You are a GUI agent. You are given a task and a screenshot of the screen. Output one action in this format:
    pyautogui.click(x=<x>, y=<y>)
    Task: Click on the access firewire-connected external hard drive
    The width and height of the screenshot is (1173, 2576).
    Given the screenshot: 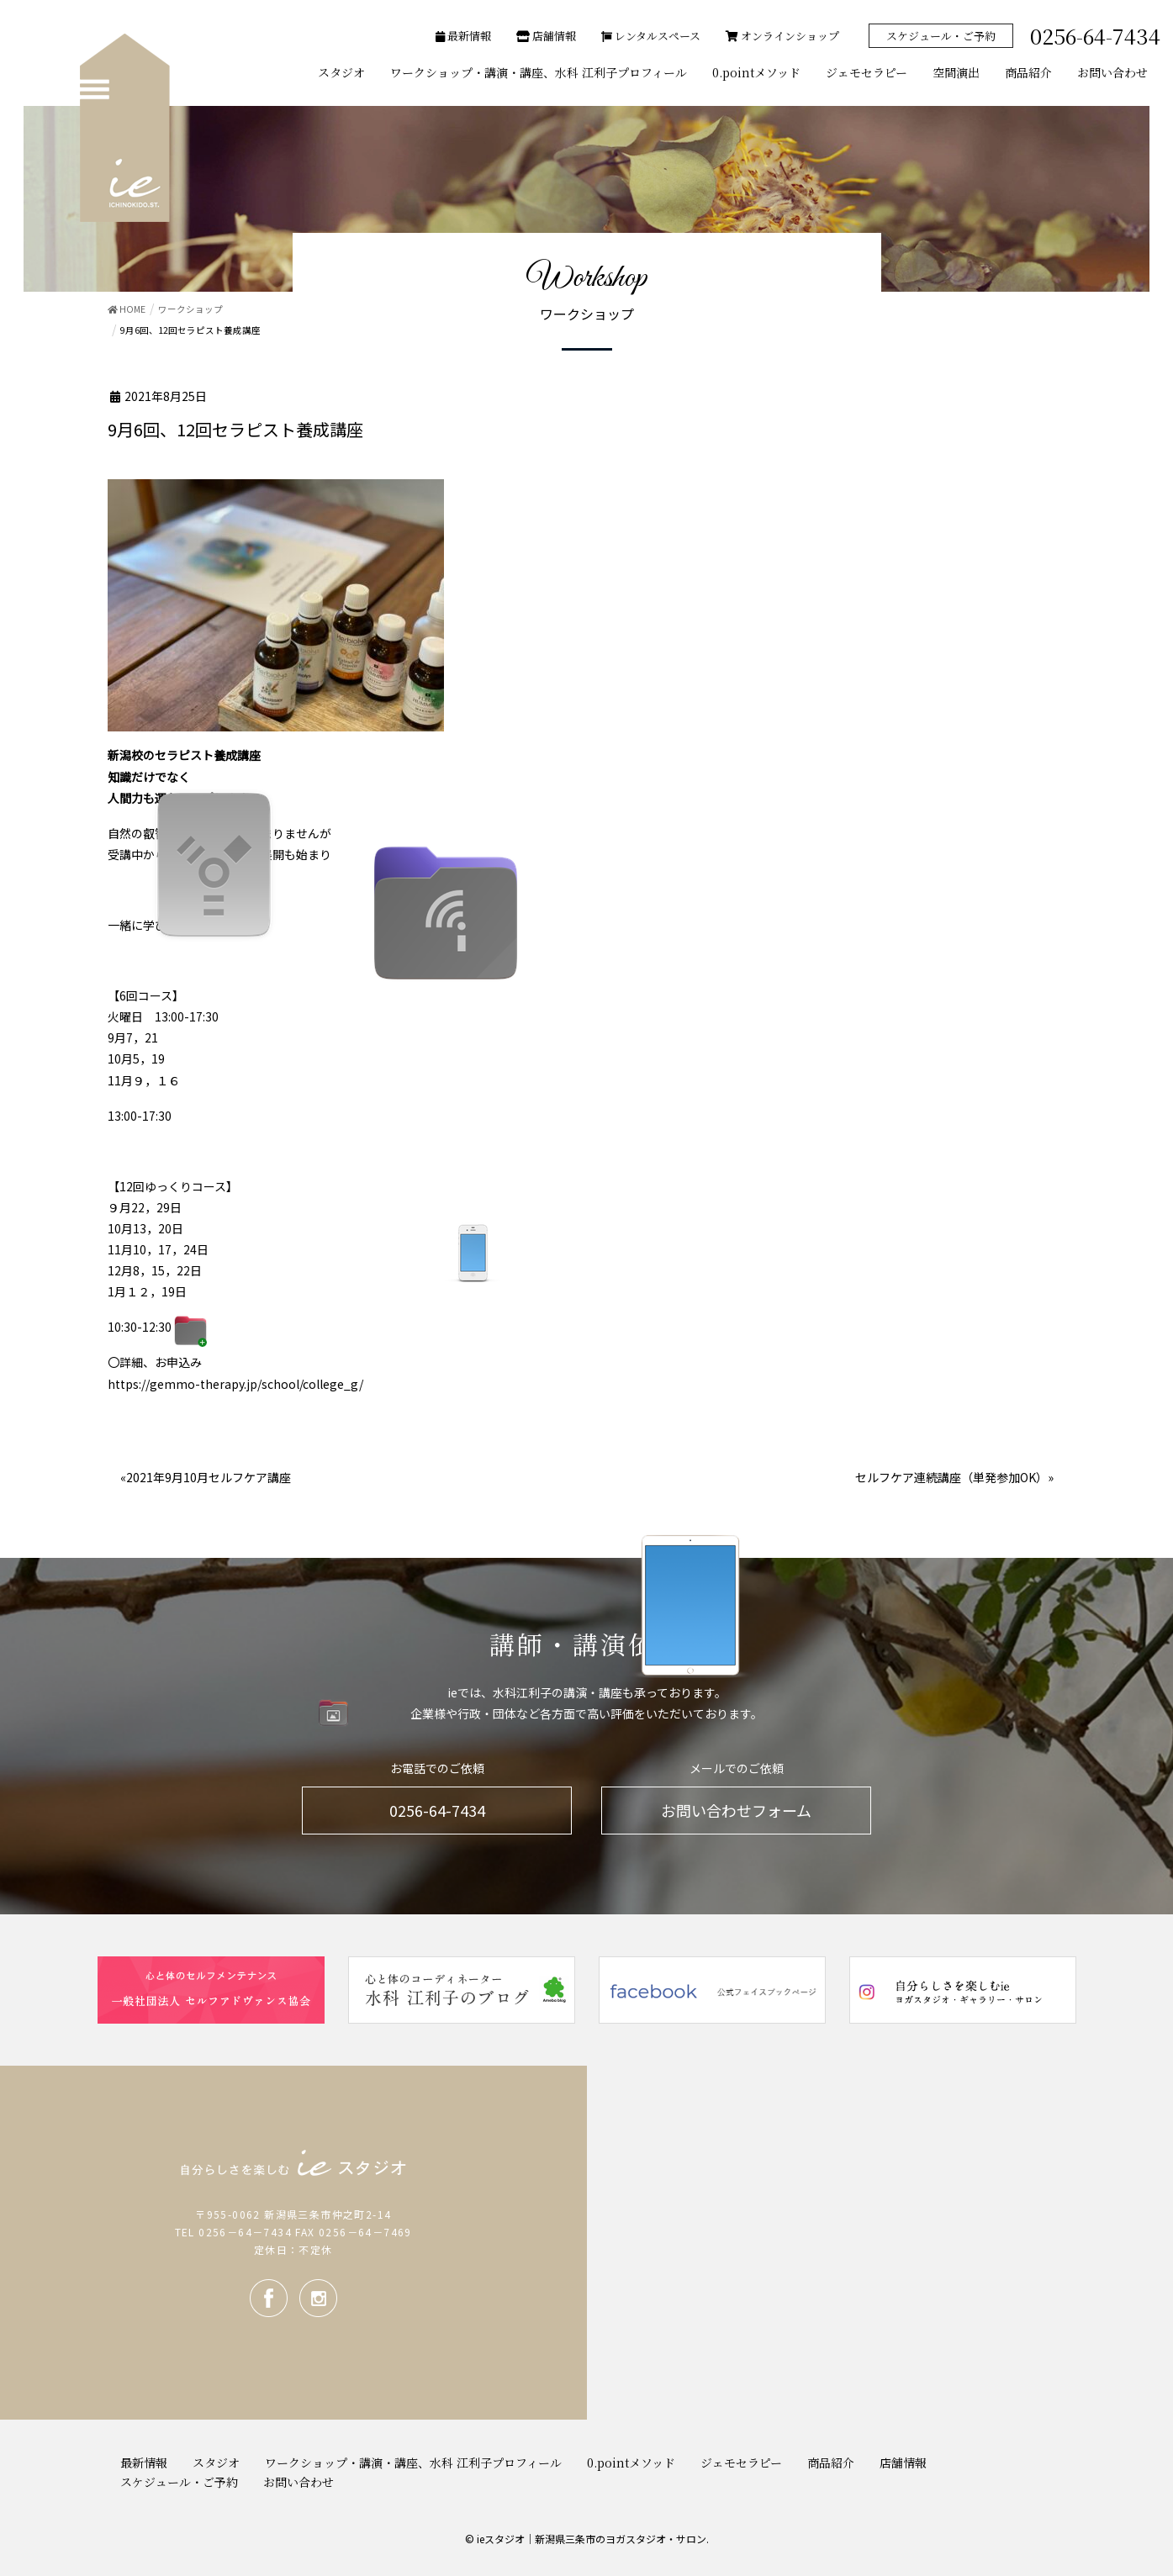 What is the action you would take?
    pyautogui.click(x=214, y=864)
    